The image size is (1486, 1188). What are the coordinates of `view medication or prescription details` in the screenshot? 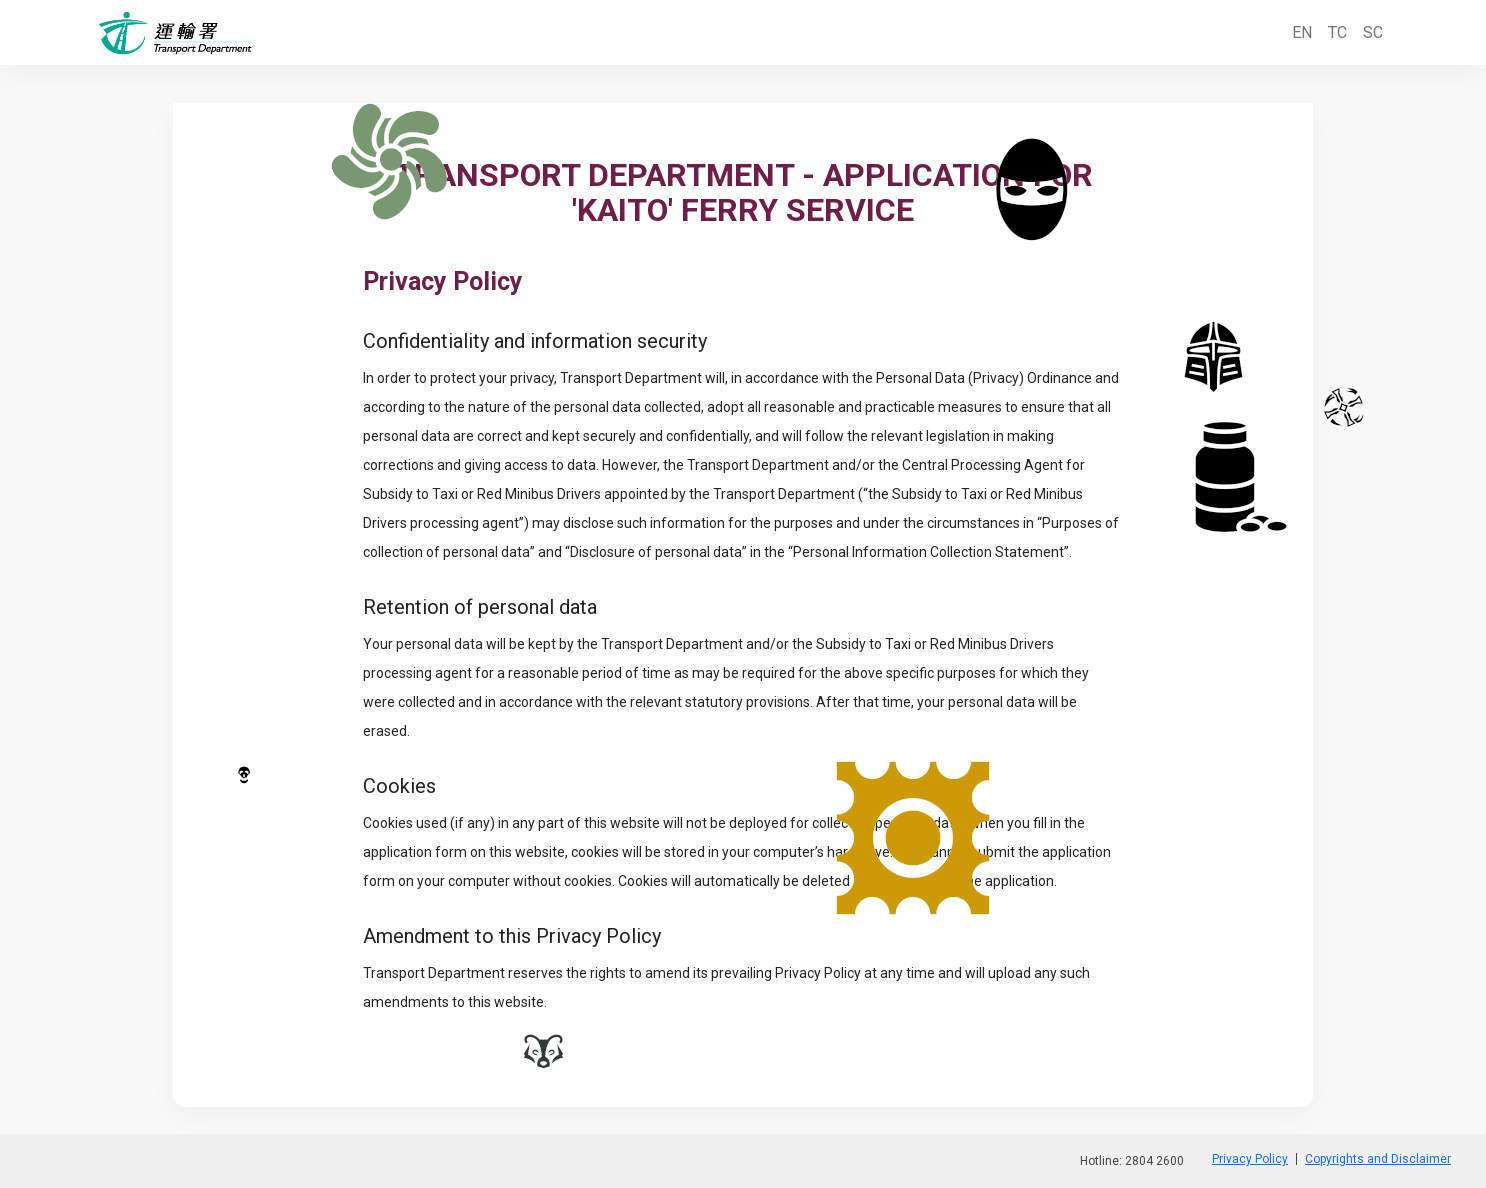 It's located at (1236, 477).